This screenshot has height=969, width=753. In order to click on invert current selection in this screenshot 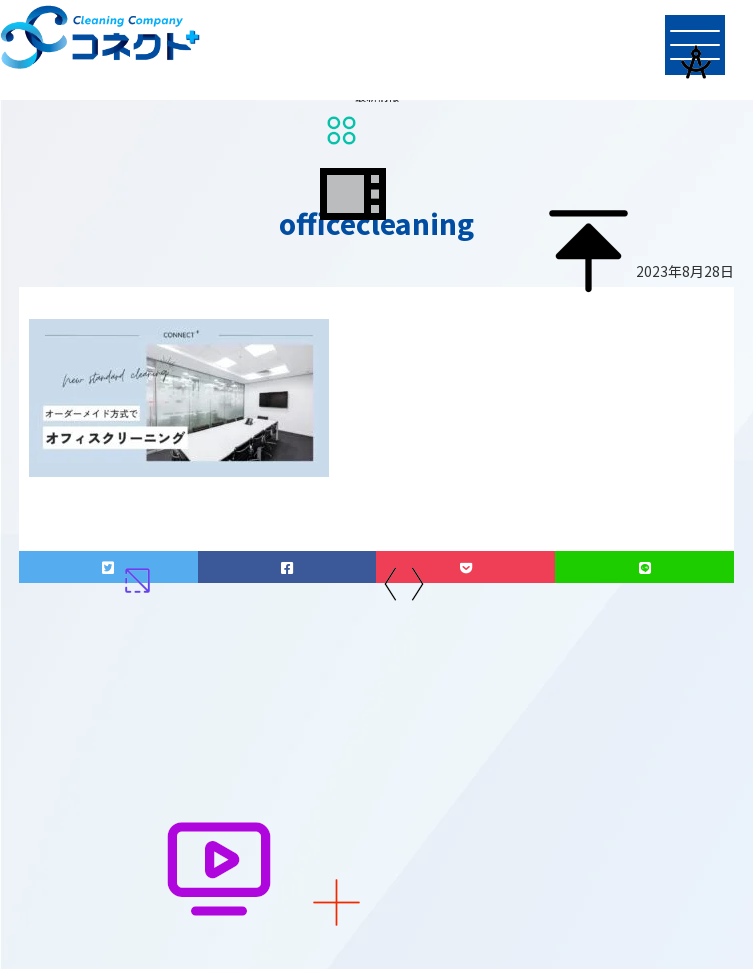, I will do `click(137, 580)`.